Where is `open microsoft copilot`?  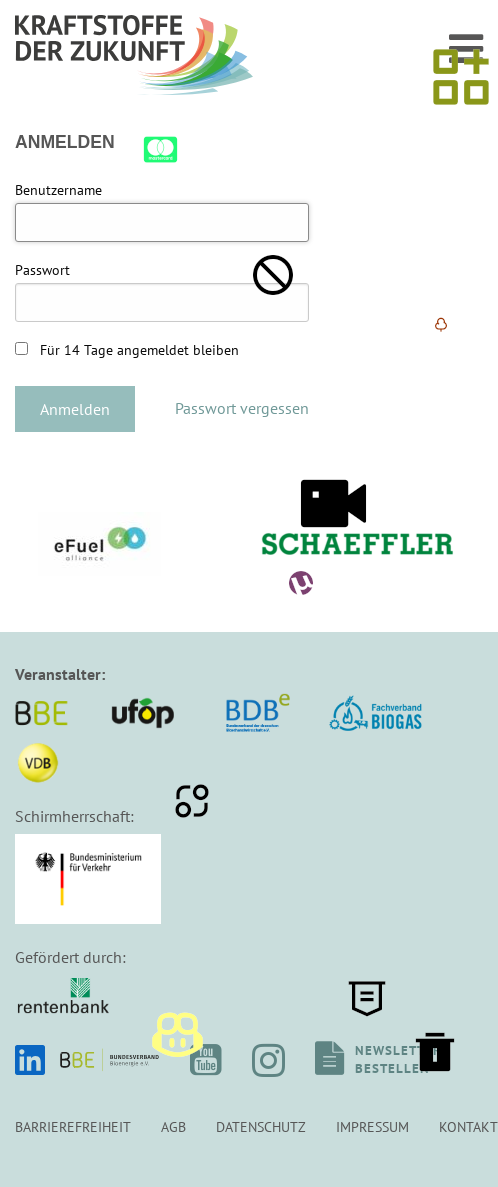 open microsoft copilot is located at coordinates (177, 1034).